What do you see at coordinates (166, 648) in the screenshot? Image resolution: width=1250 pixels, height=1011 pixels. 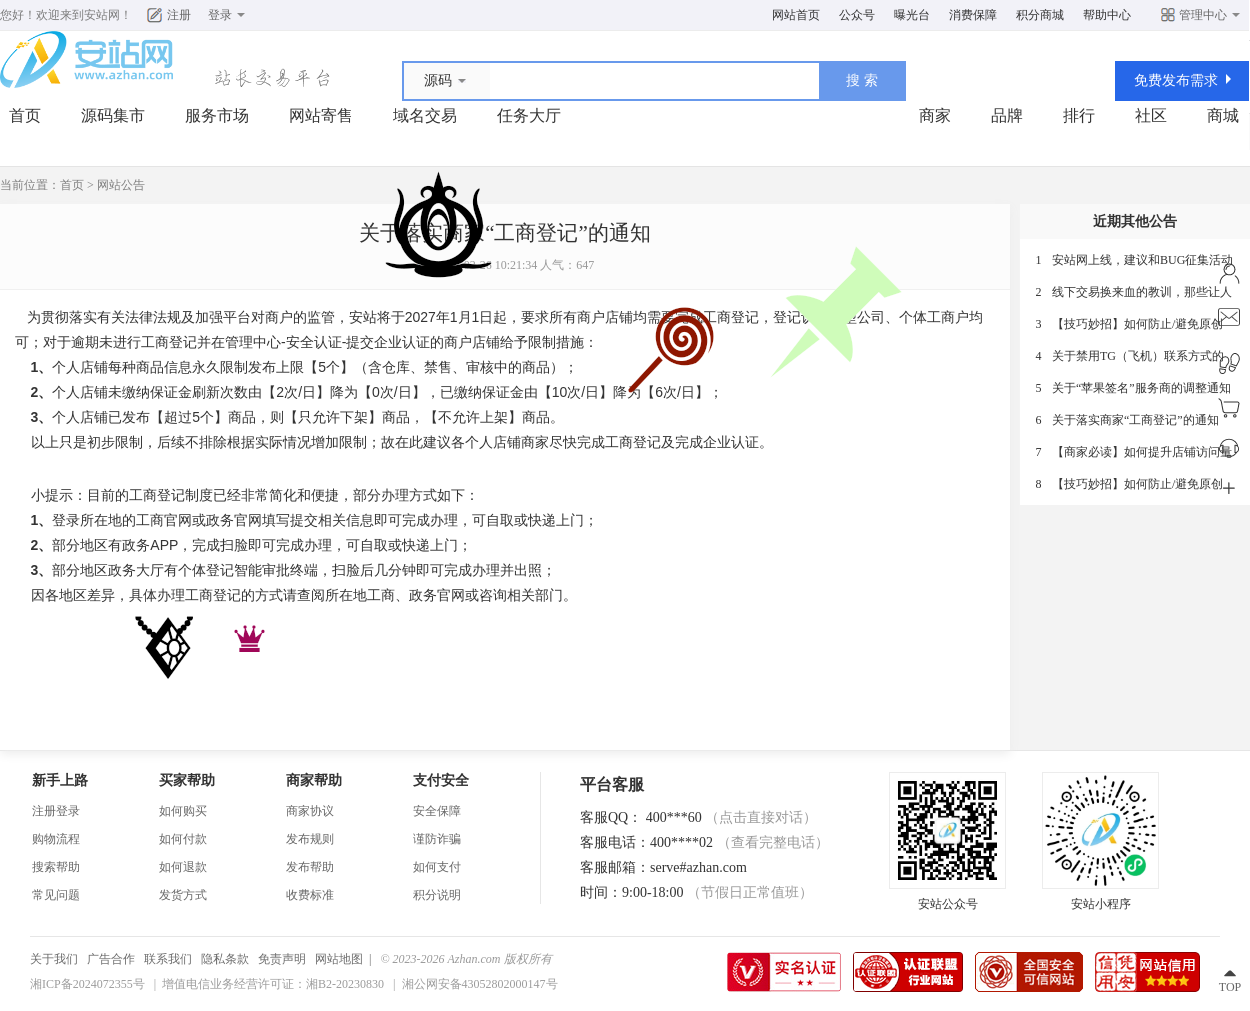 I see `view equipped jewelry or accessories` at bounding box center [166, 648].